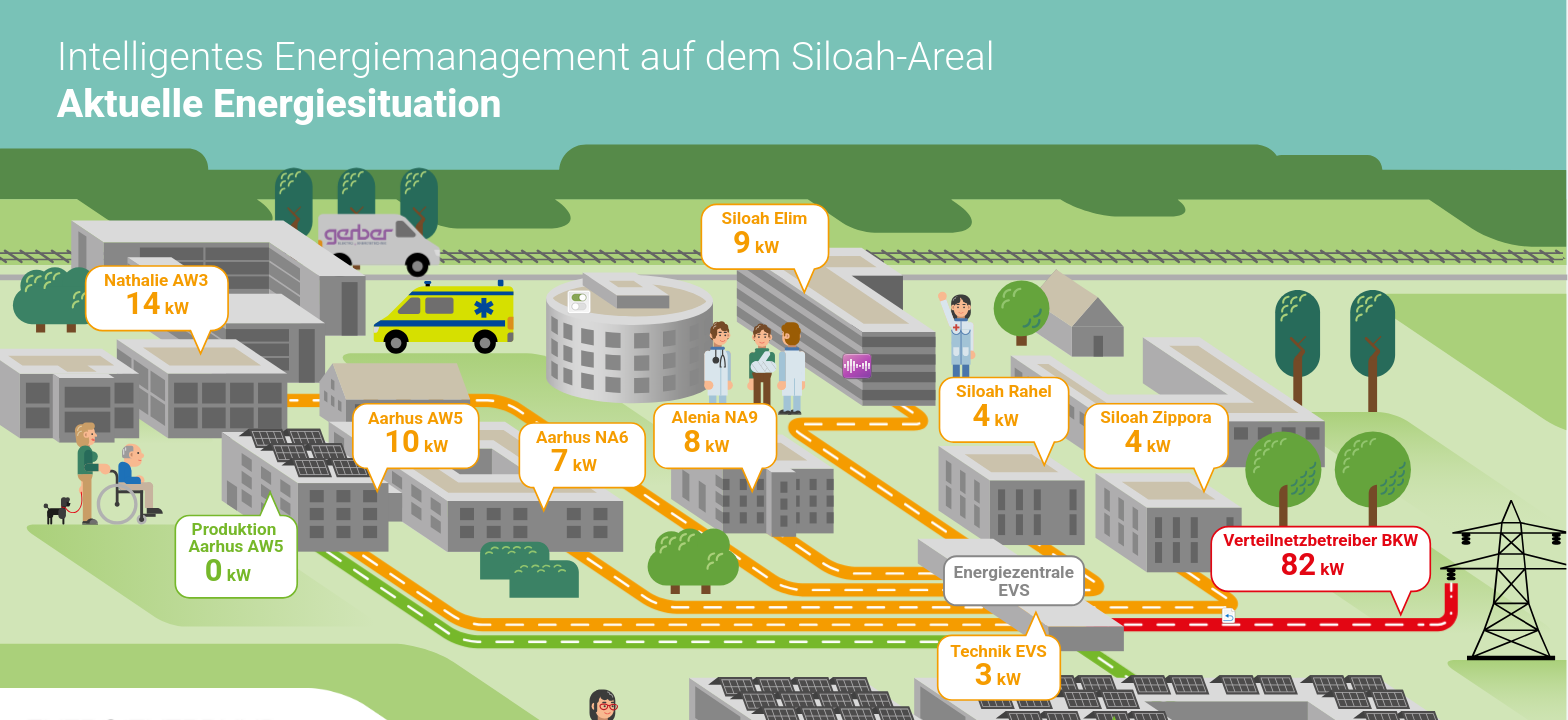  I want to click on revert document to previous version, so click(1228, 615).